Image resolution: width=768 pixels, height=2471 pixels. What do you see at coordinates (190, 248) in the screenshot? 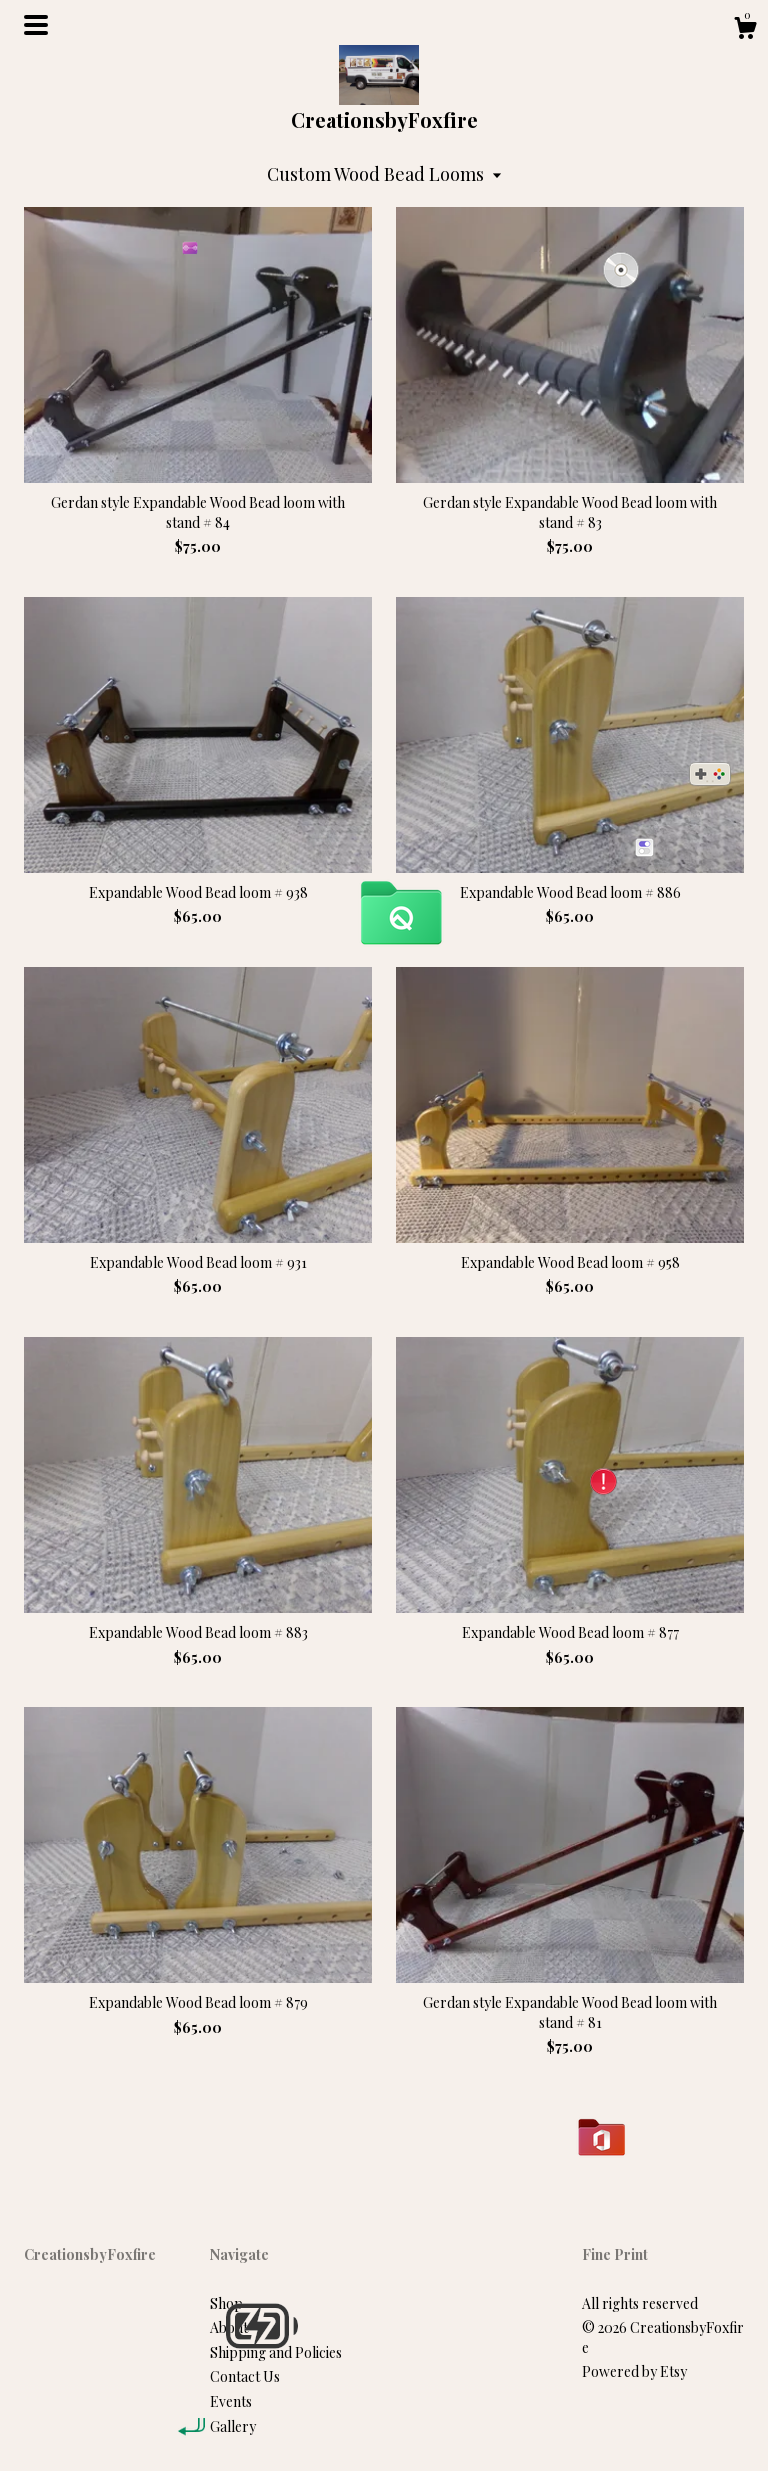
I see `open the audio recorder app` at bounding box center [190, 248].